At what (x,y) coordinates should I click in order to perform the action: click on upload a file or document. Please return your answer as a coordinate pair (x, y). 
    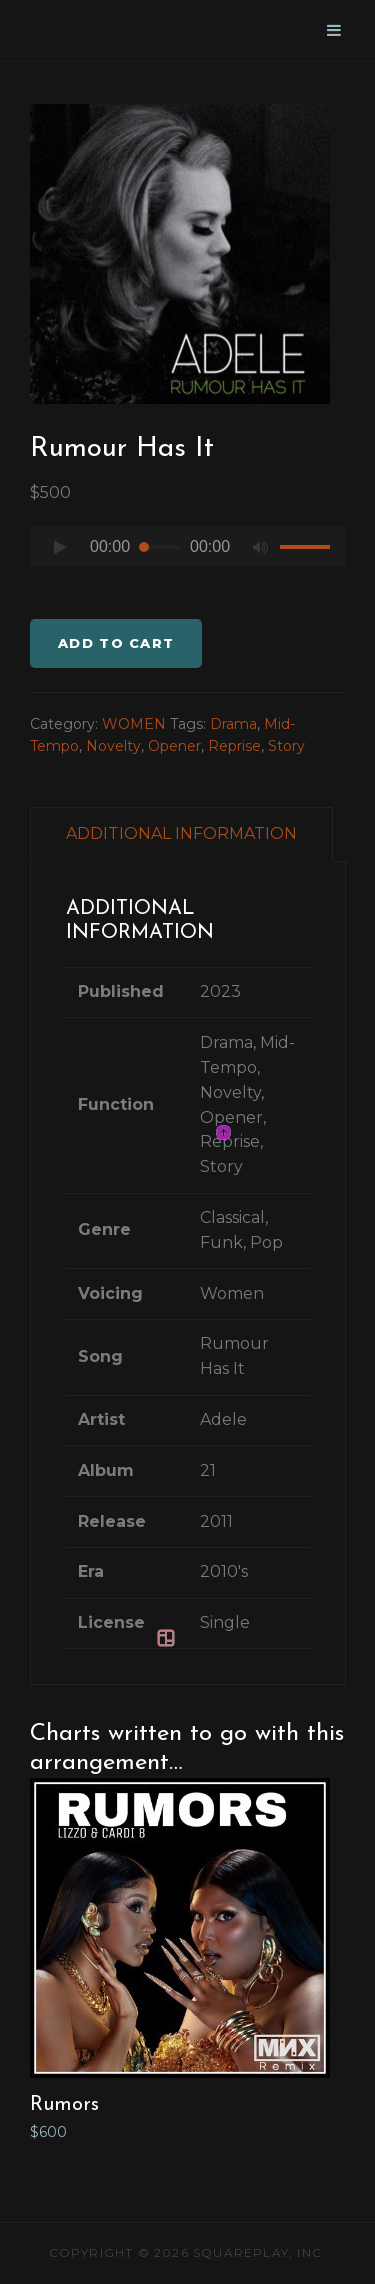
    Looking at the image, I should click on (223, 1132).